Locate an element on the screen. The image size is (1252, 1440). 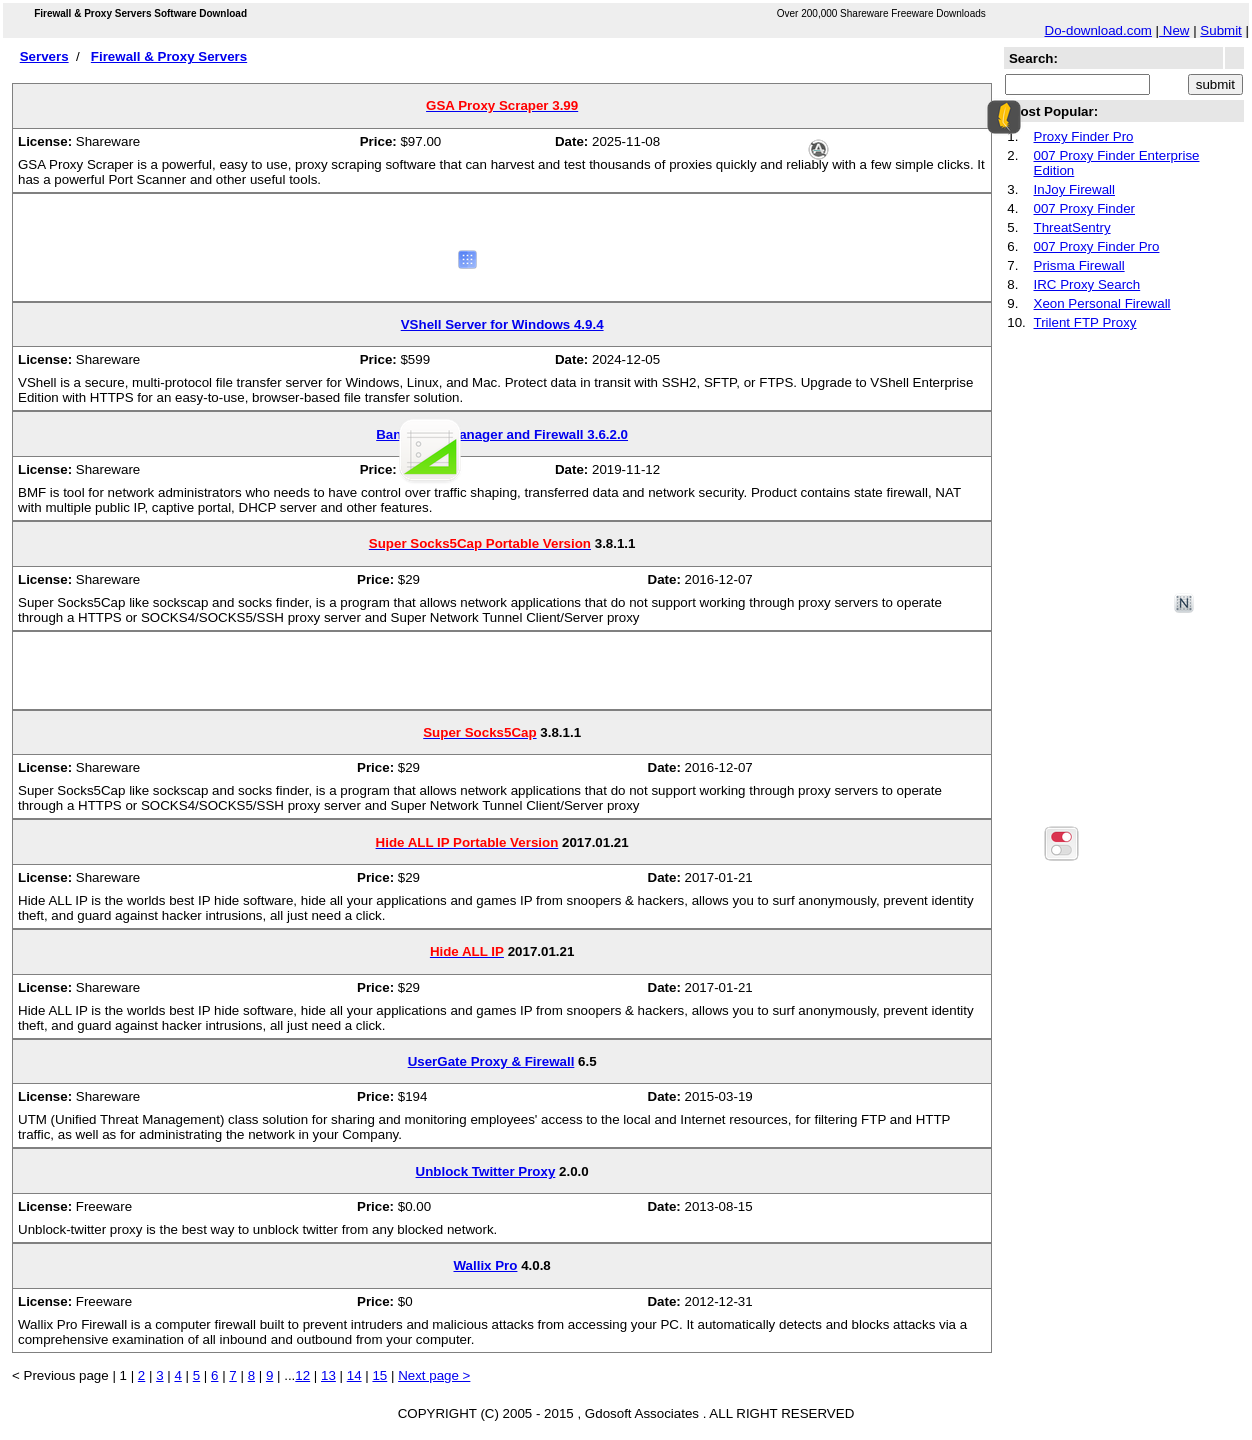
open glade interface designer is located at coordinates (430, 450).